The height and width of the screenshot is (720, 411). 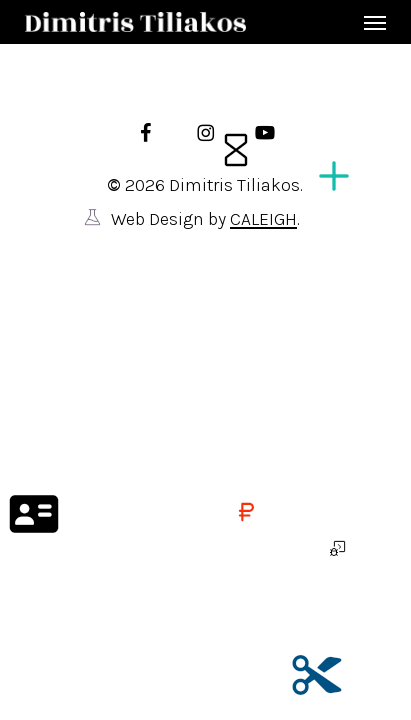 What do you see at coordinates (34, 514) in the screenshot?
I see `view contact details` at bounding box center [34, 514].